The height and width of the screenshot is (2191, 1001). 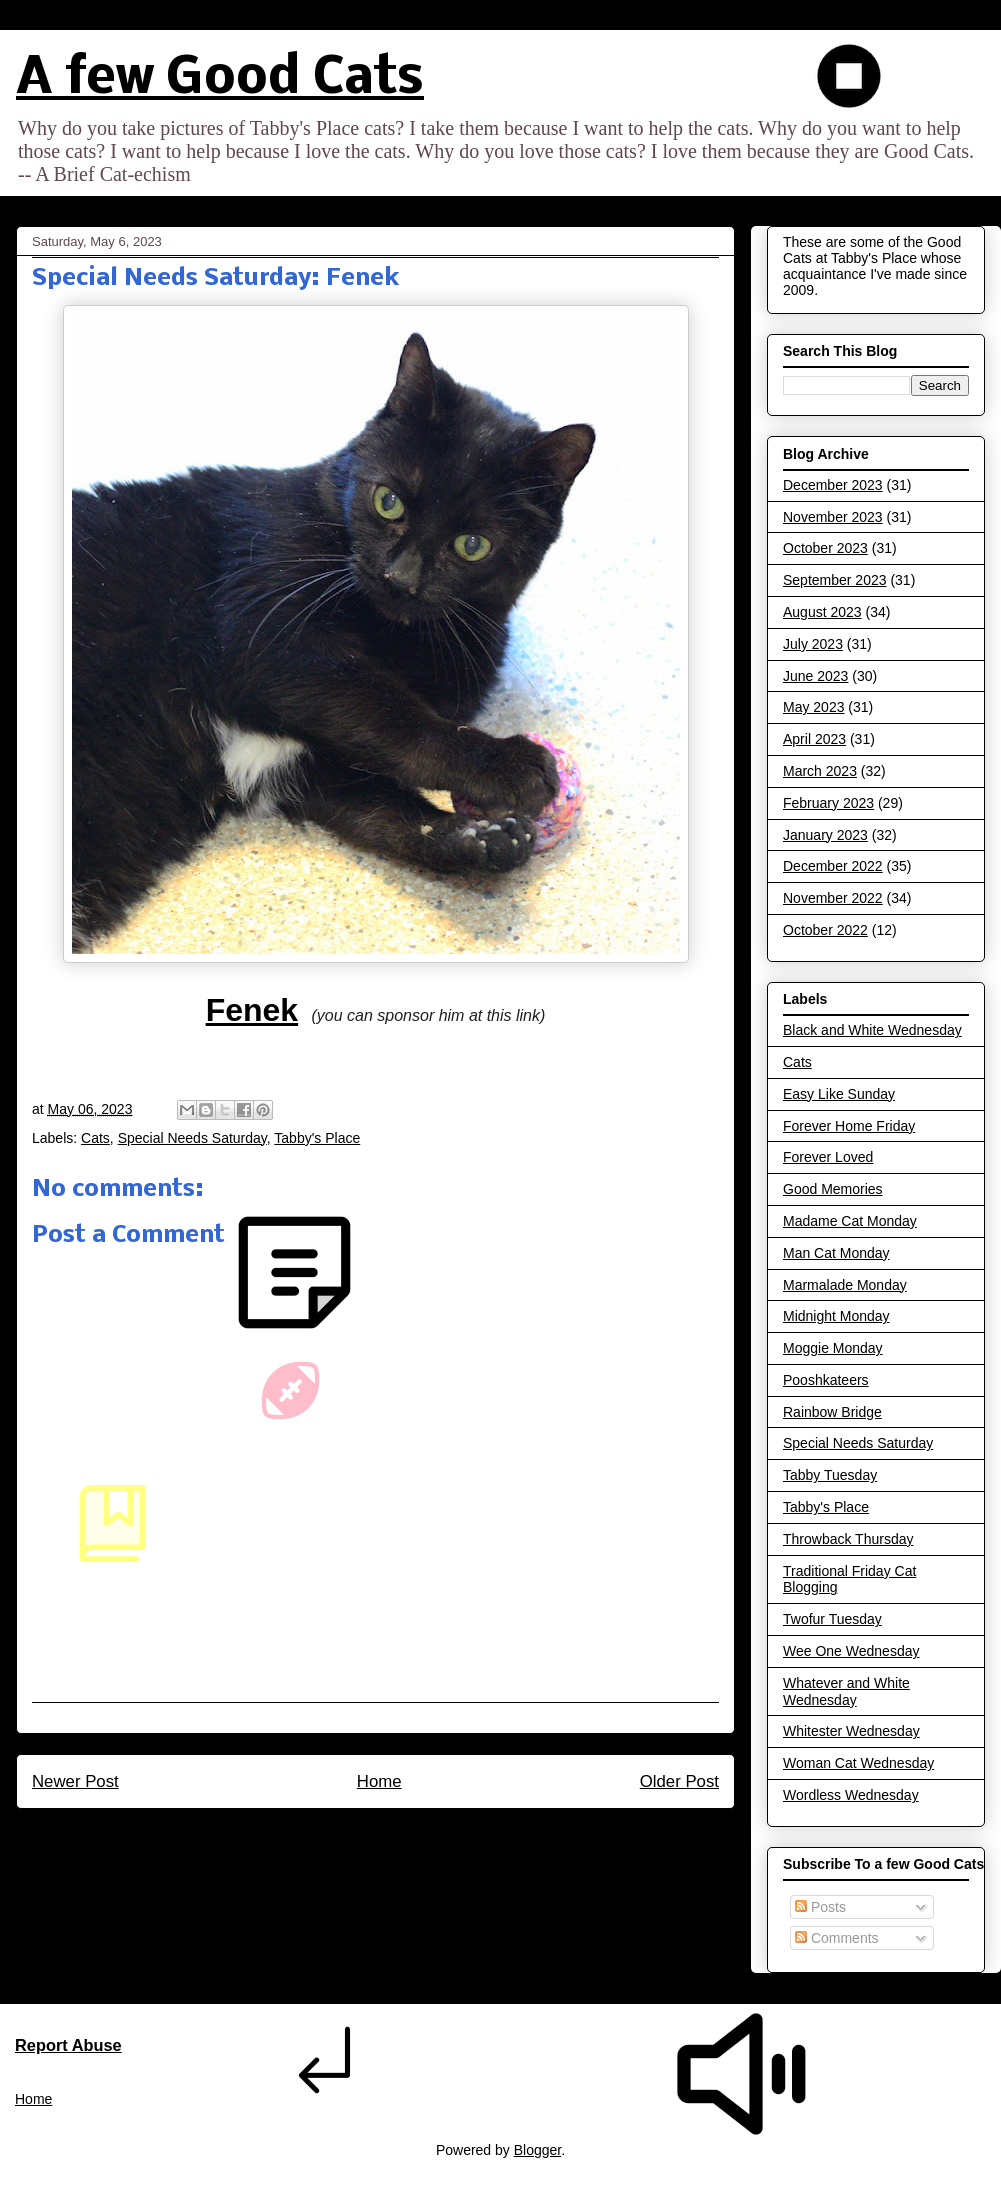 I want to click on access sports scores and updates, so click(x=290, y=1390).